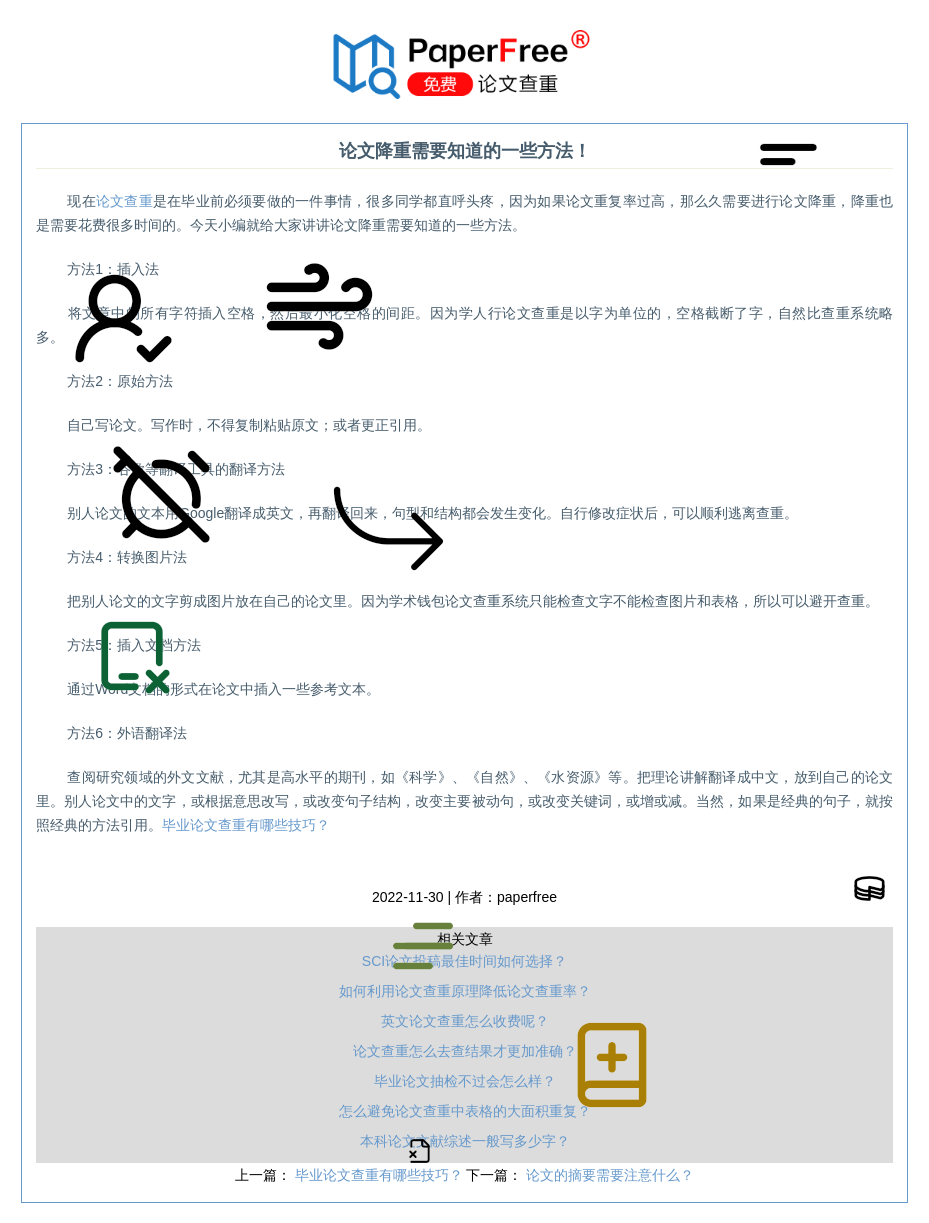  I want to click on verify or approve a user account, so click(123, 318).